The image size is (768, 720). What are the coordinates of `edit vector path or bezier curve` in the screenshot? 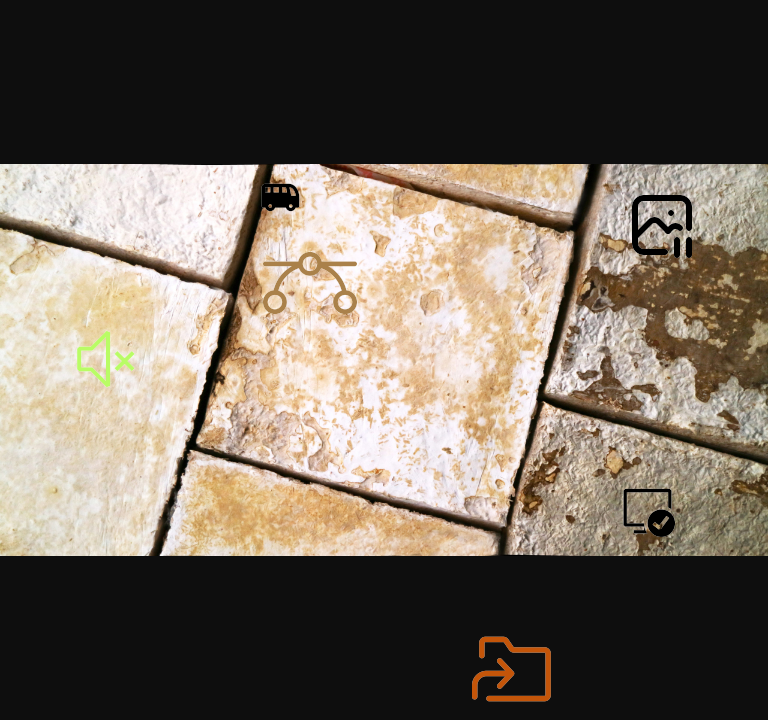 It's located at (310, 283).